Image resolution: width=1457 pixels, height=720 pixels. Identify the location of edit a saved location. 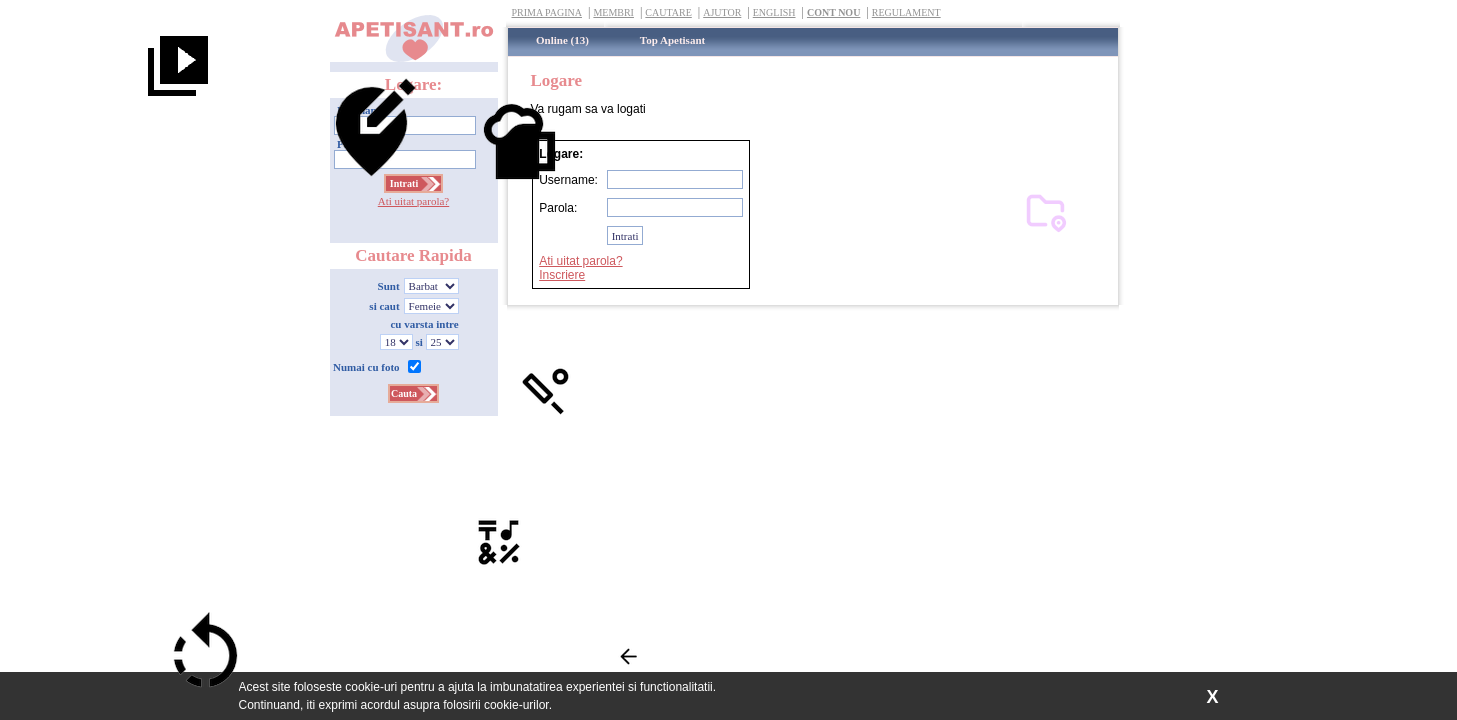
(371, 131).